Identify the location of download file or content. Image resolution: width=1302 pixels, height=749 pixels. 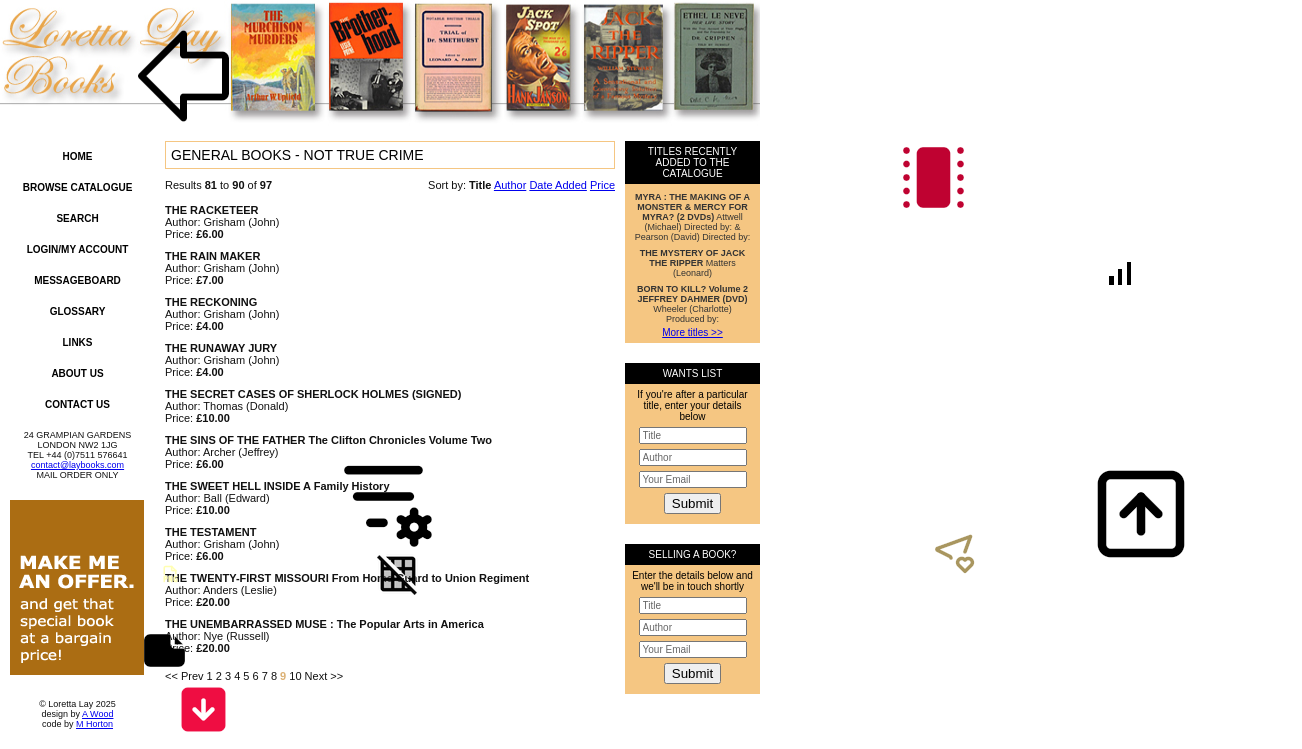
(203, 709).